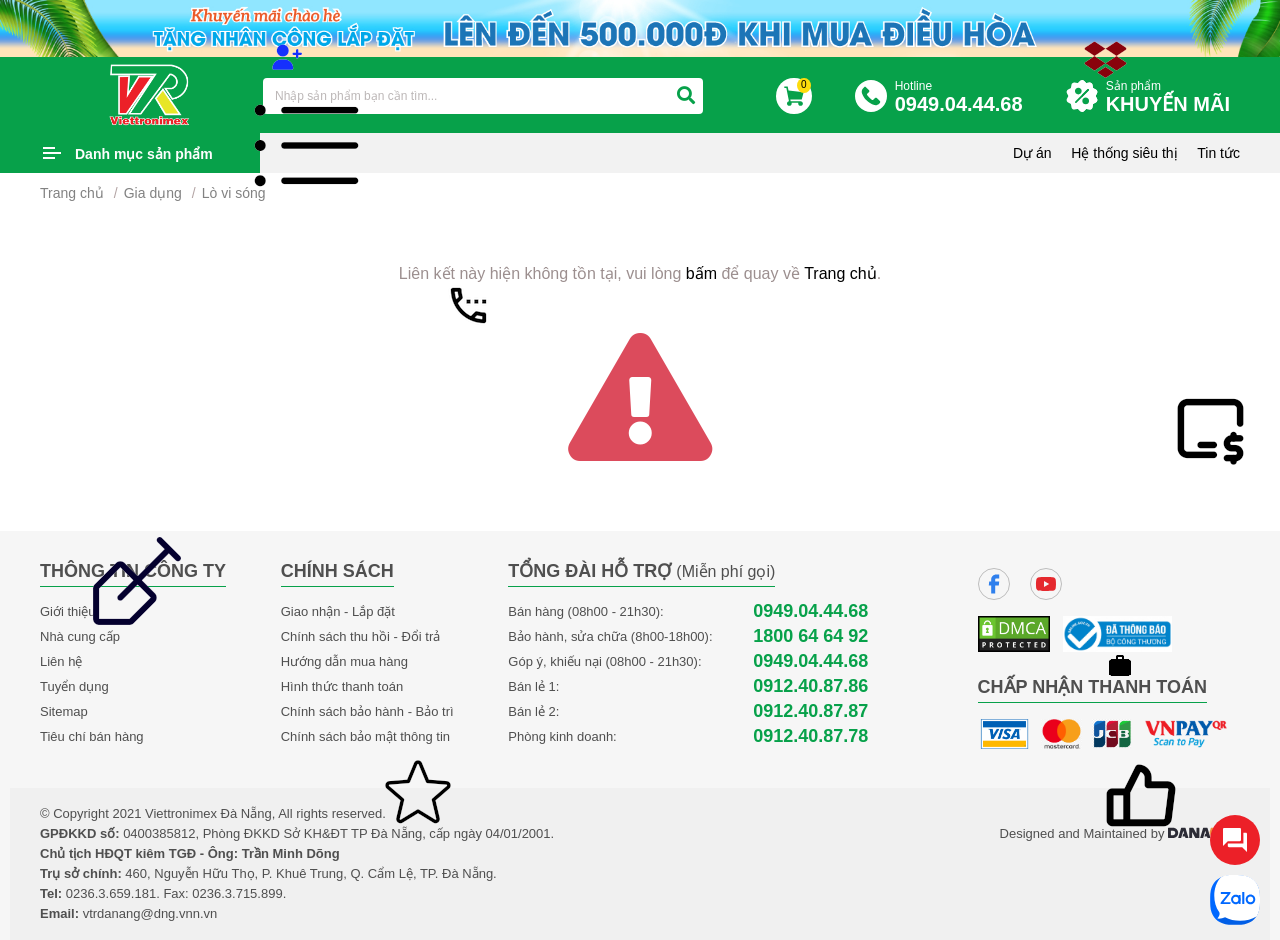 This screenshot has height=940, width=1280. I want to click on add to favorites, so click(418, 793).